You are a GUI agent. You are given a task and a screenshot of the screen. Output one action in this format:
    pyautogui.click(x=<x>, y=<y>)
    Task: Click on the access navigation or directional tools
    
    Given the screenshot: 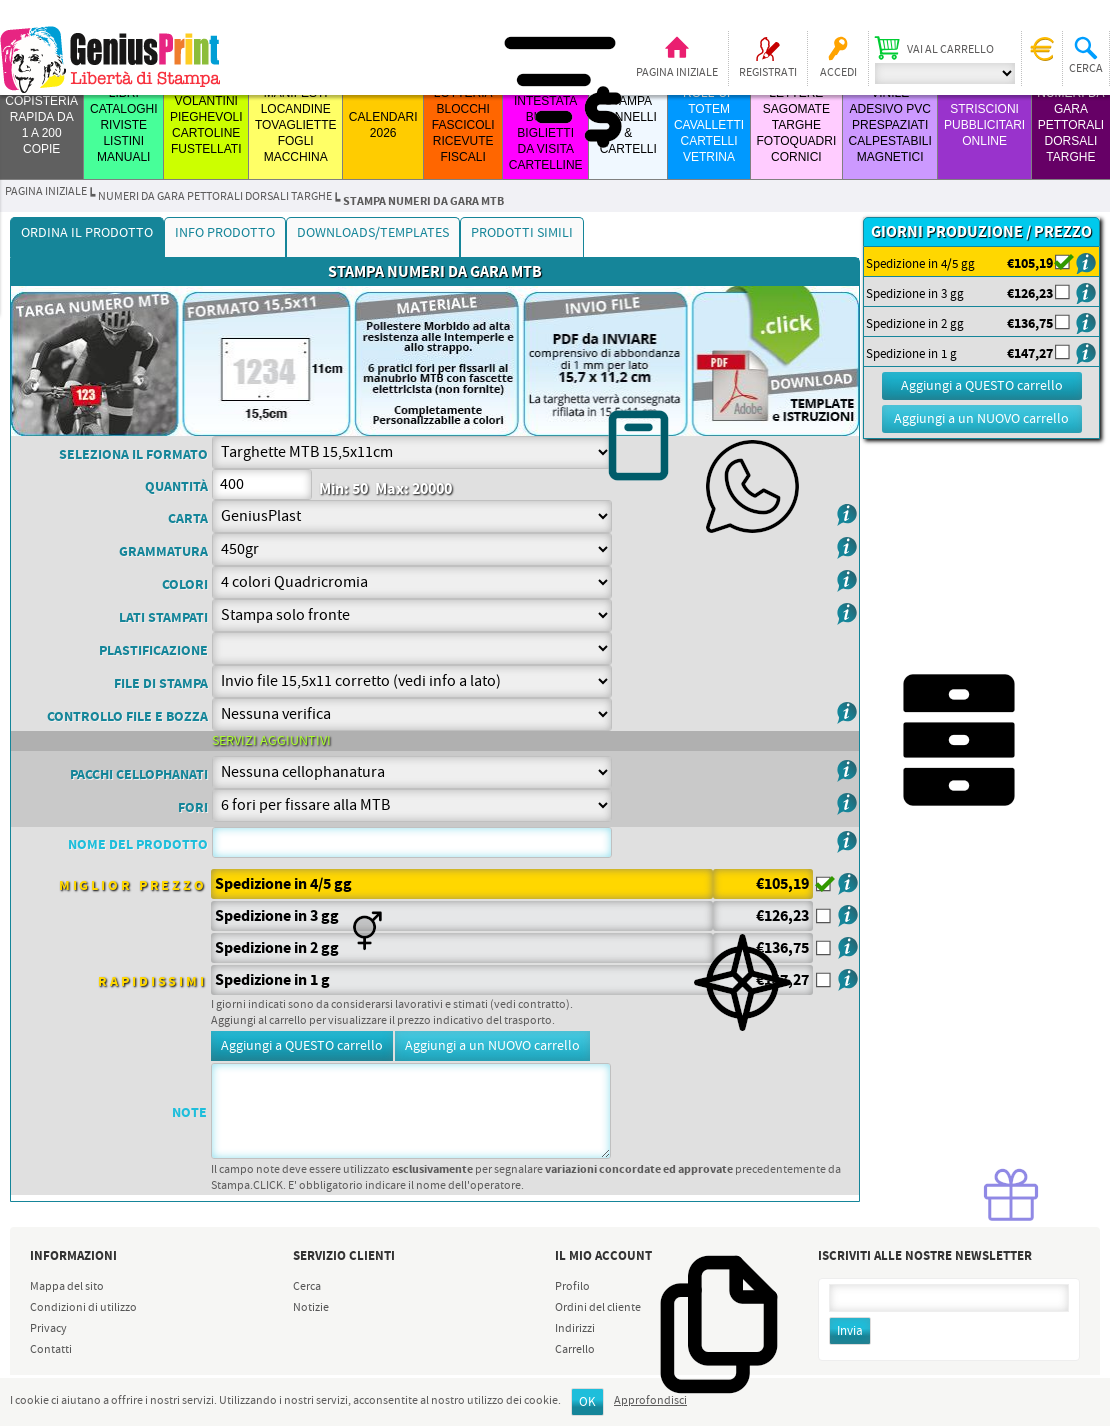 What is the action you would take?
    pyautogui.click(x=742, y=982)
    